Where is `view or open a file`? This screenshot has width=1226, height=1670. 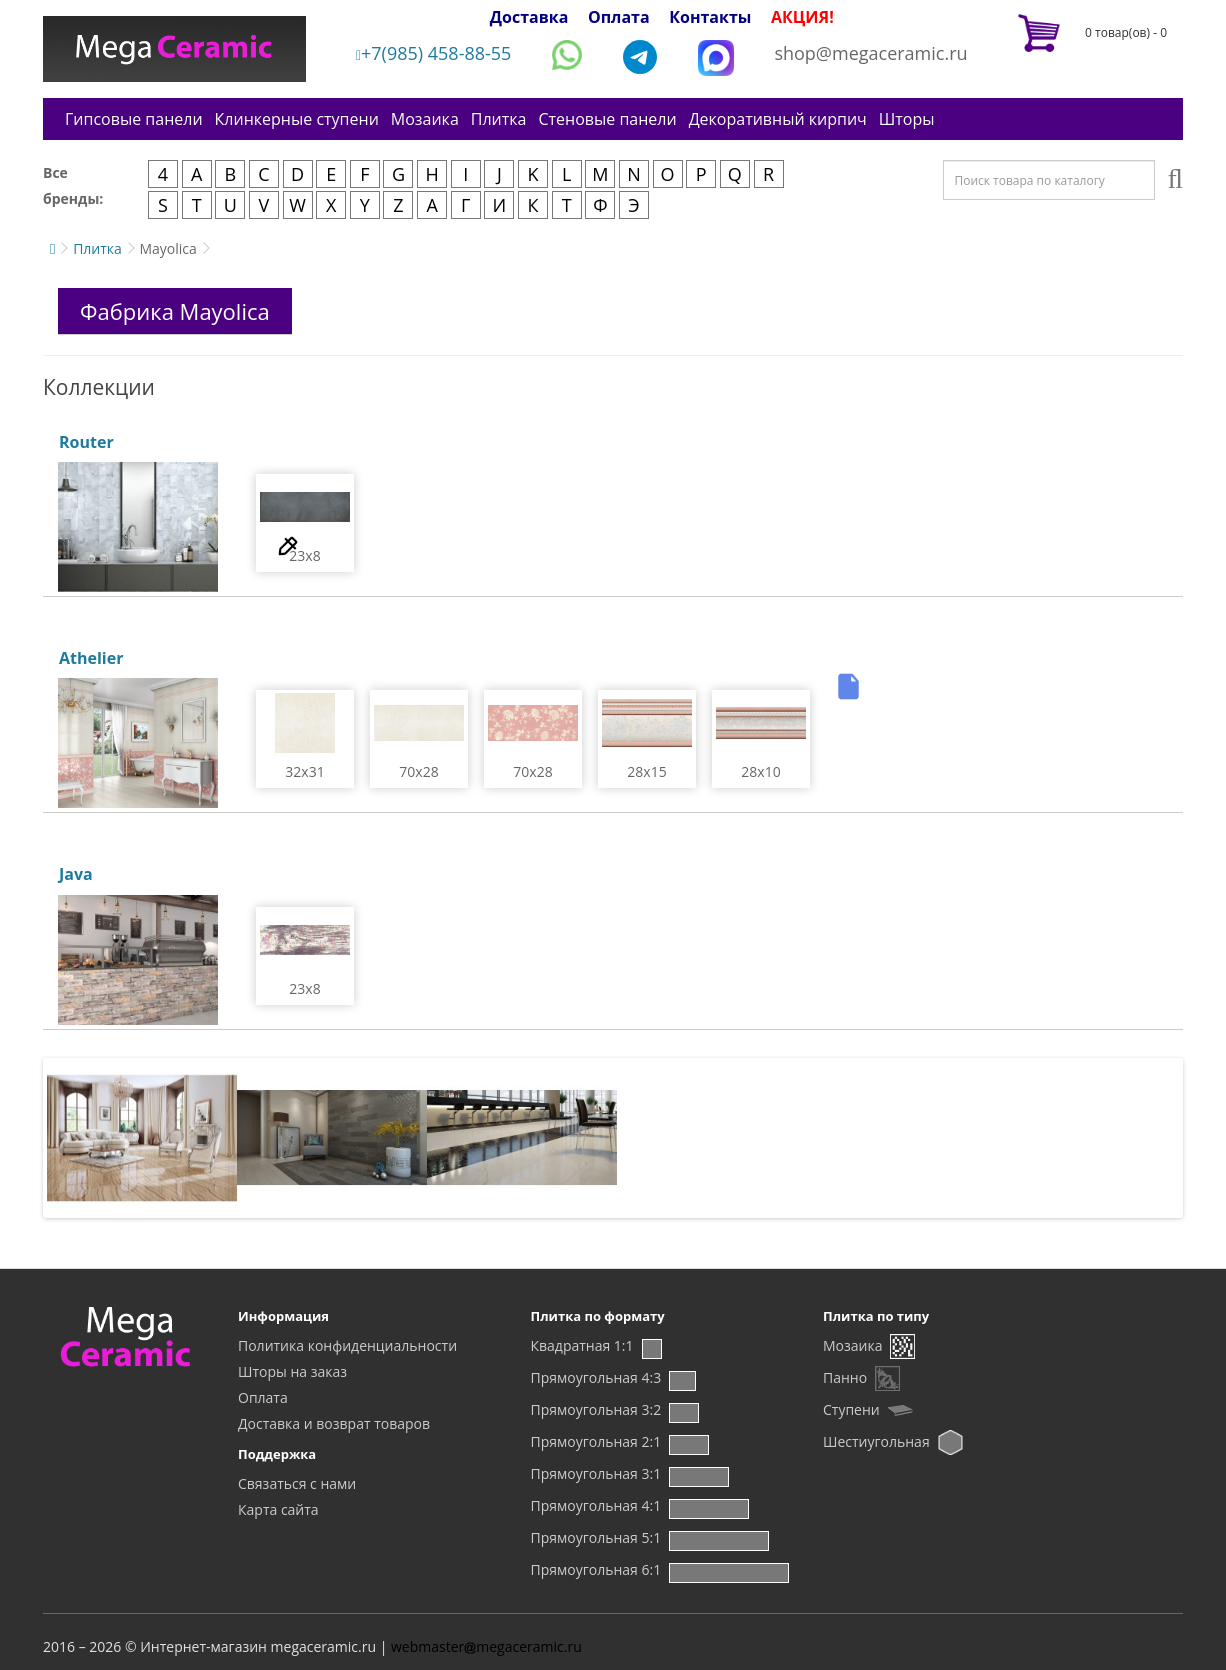 view or open a file is located at coordinates (848, 686).